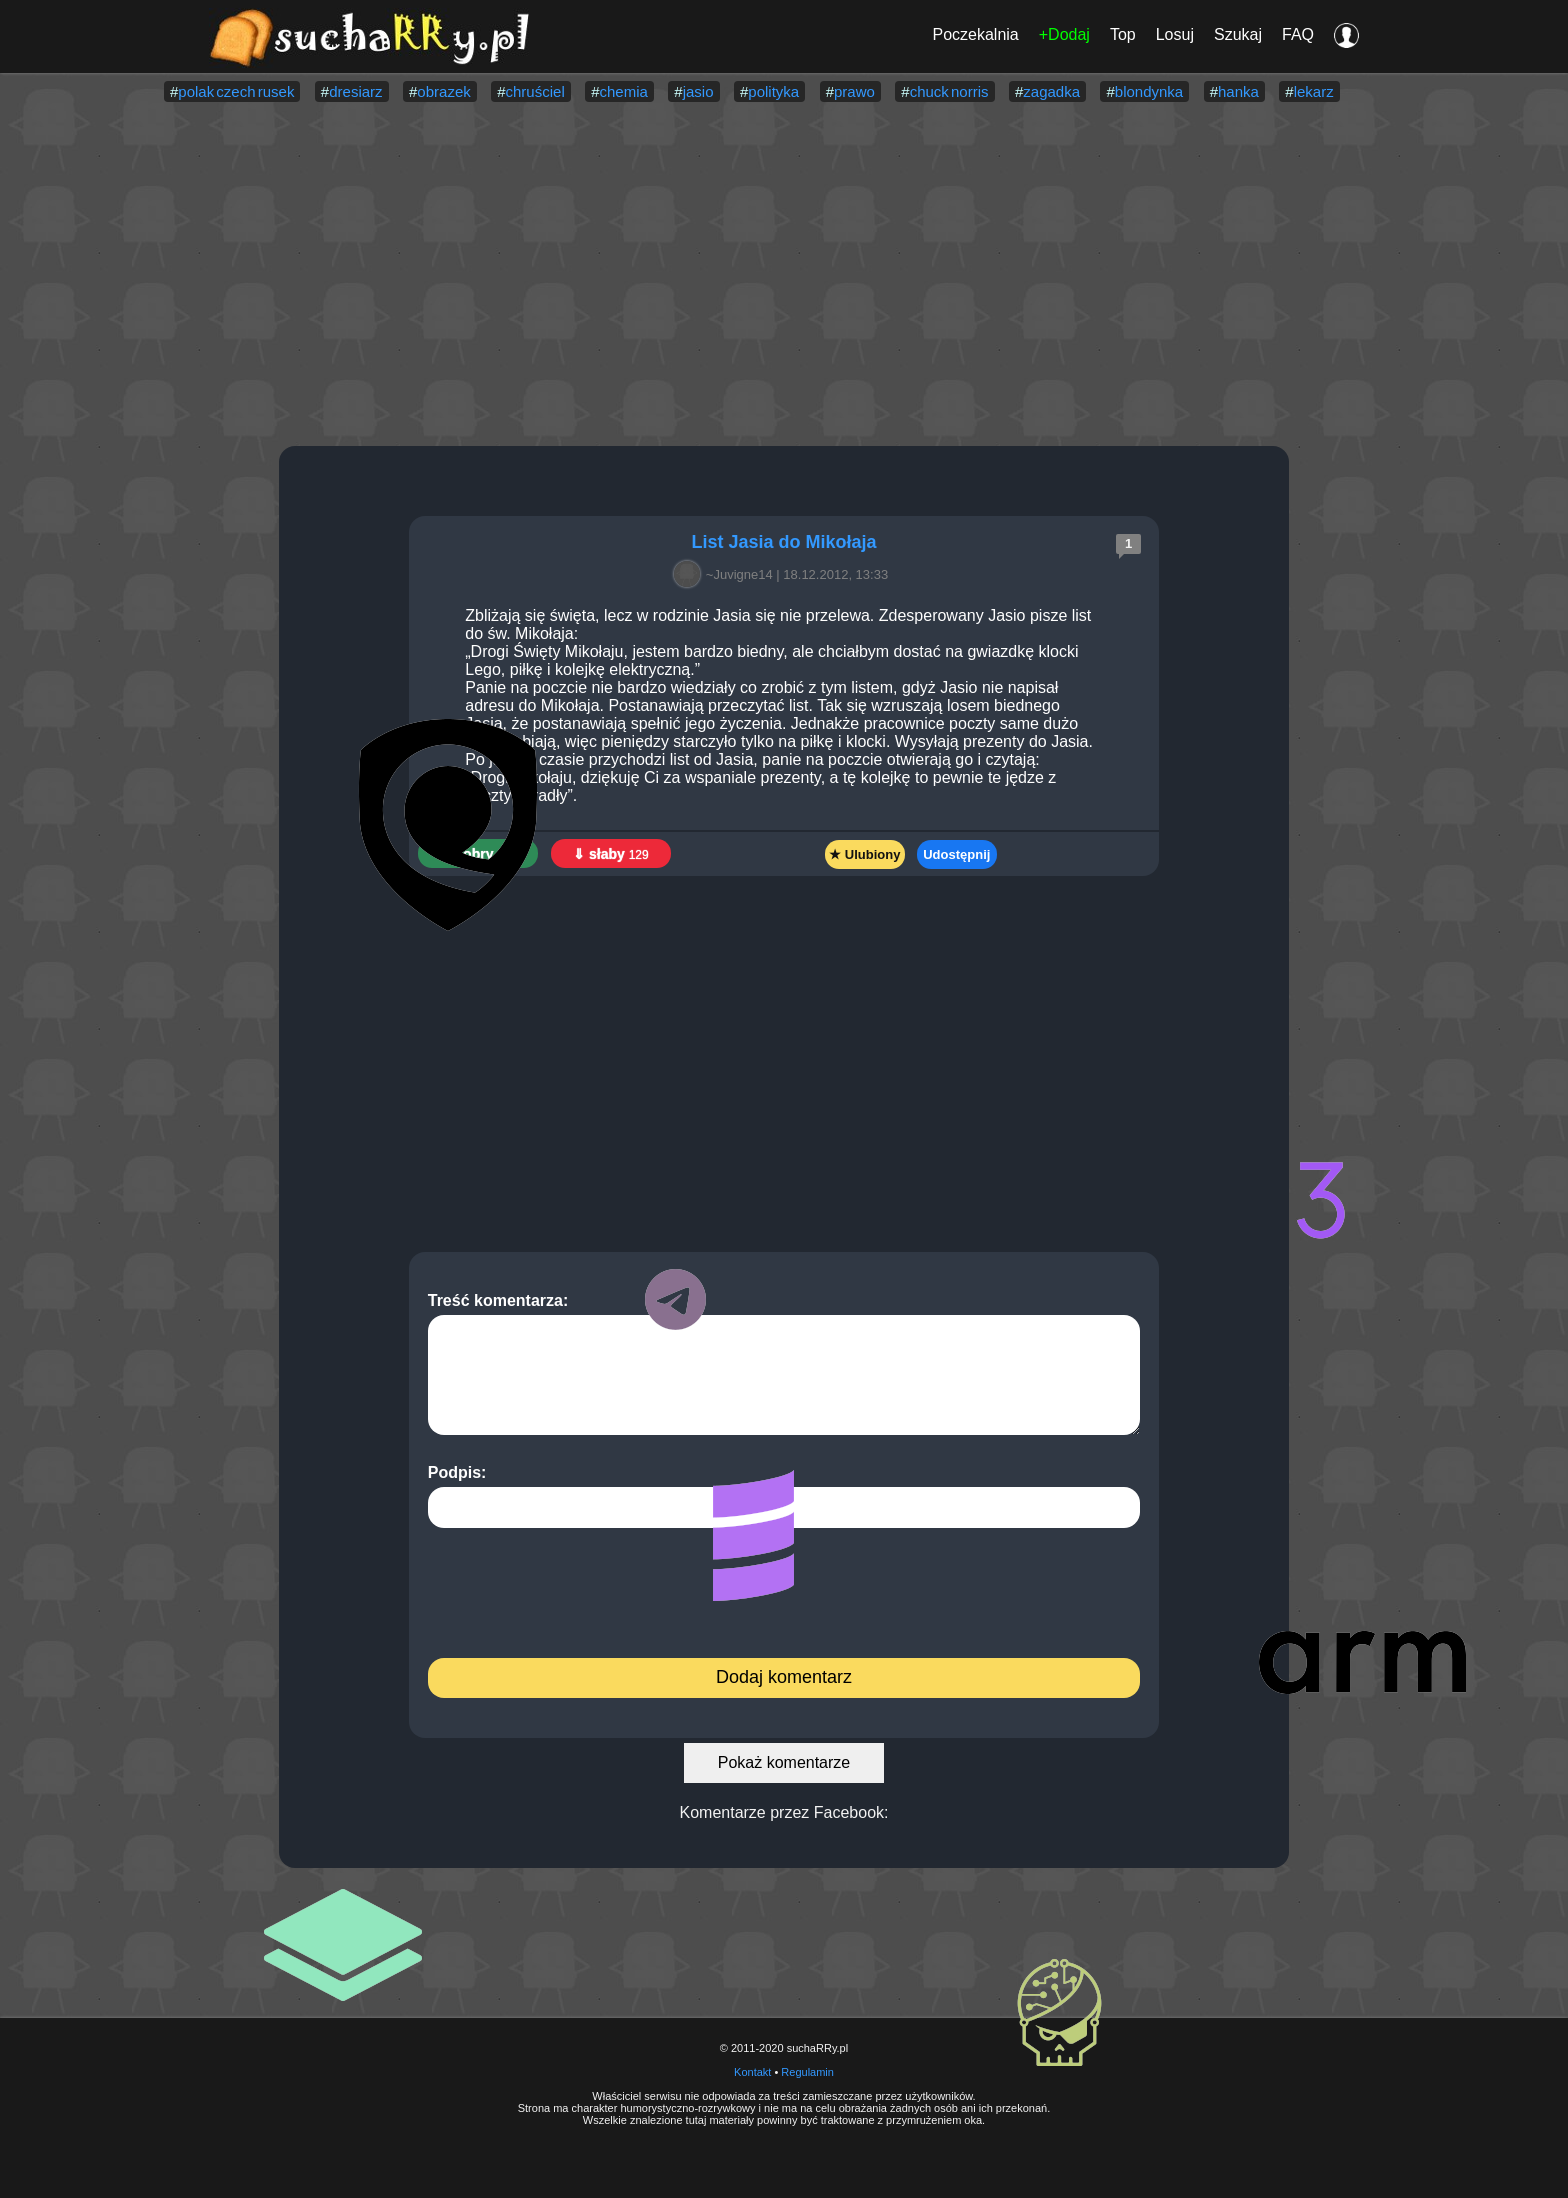  Describe the element at coordinates (1362, 1662) in the screenshot. I see `Arm company logo` at that location.